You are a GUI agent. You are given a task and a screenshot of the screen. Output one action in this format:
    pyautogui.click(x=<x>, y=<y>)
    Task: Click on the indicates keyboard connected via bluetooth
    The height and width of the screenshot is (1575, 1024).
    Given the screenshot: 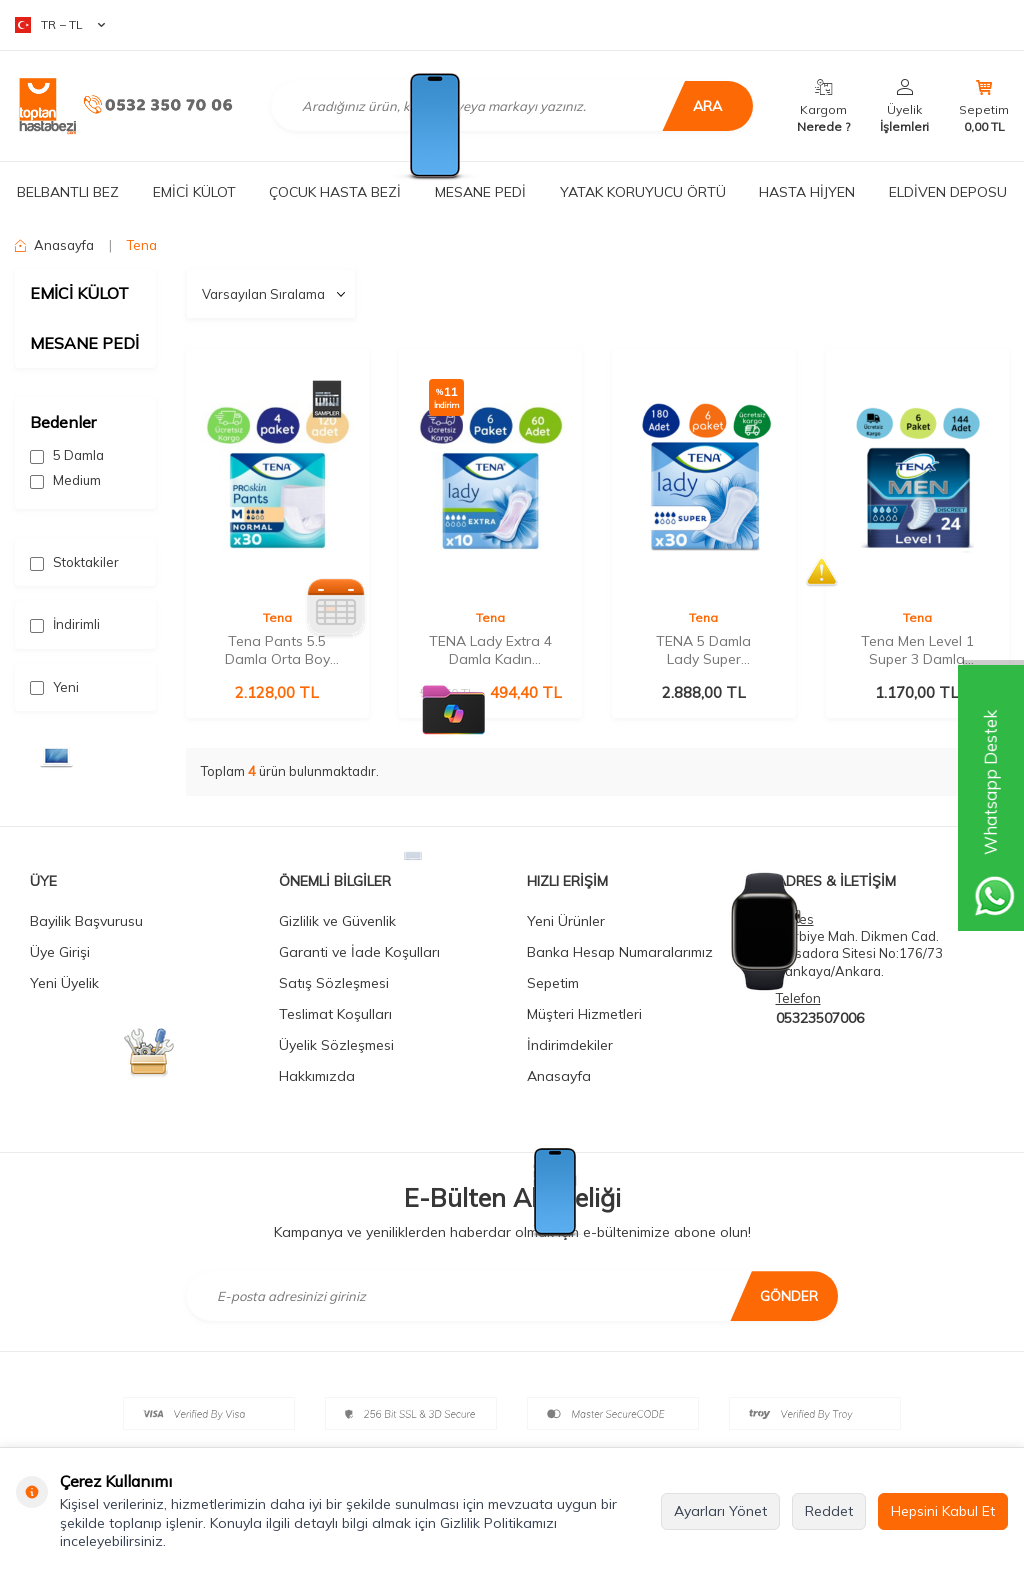 What is the action you would take?
    pyautogui.click(x=413, y=856)
    